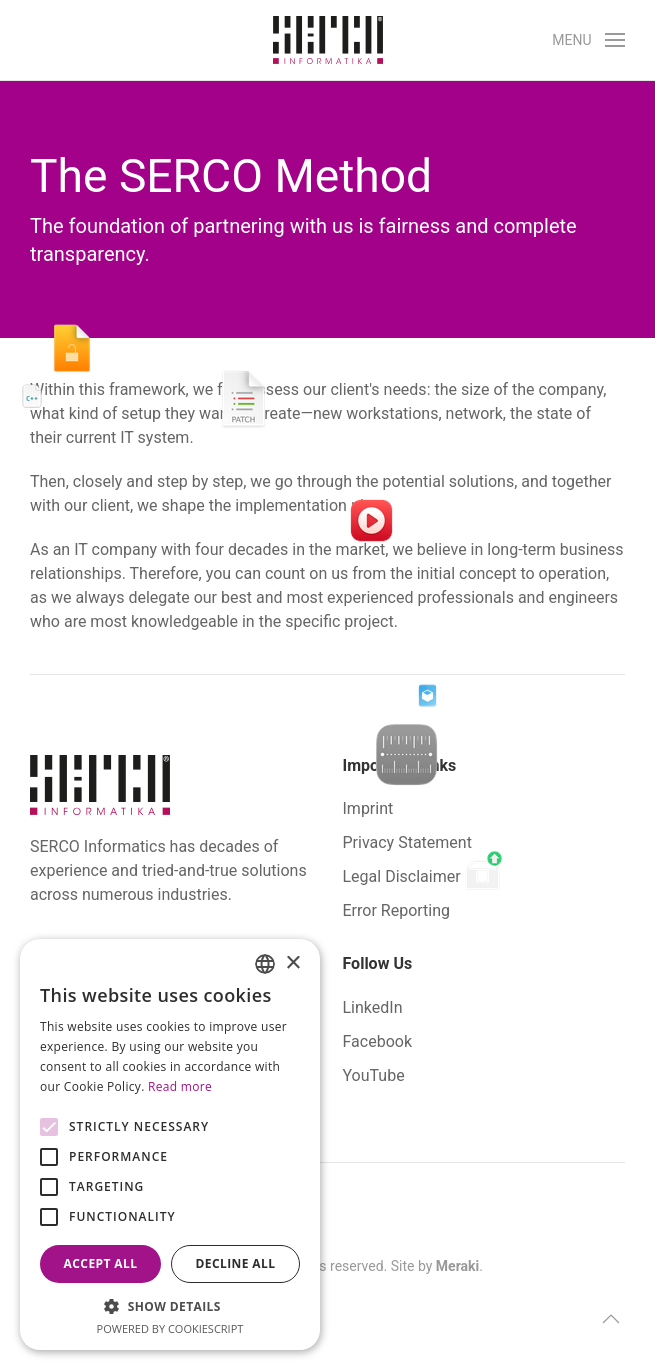  What do you see at coordinates (32, 396) in the screenshot?
I see `a C++ source code file` at bounding box center [32, 396].